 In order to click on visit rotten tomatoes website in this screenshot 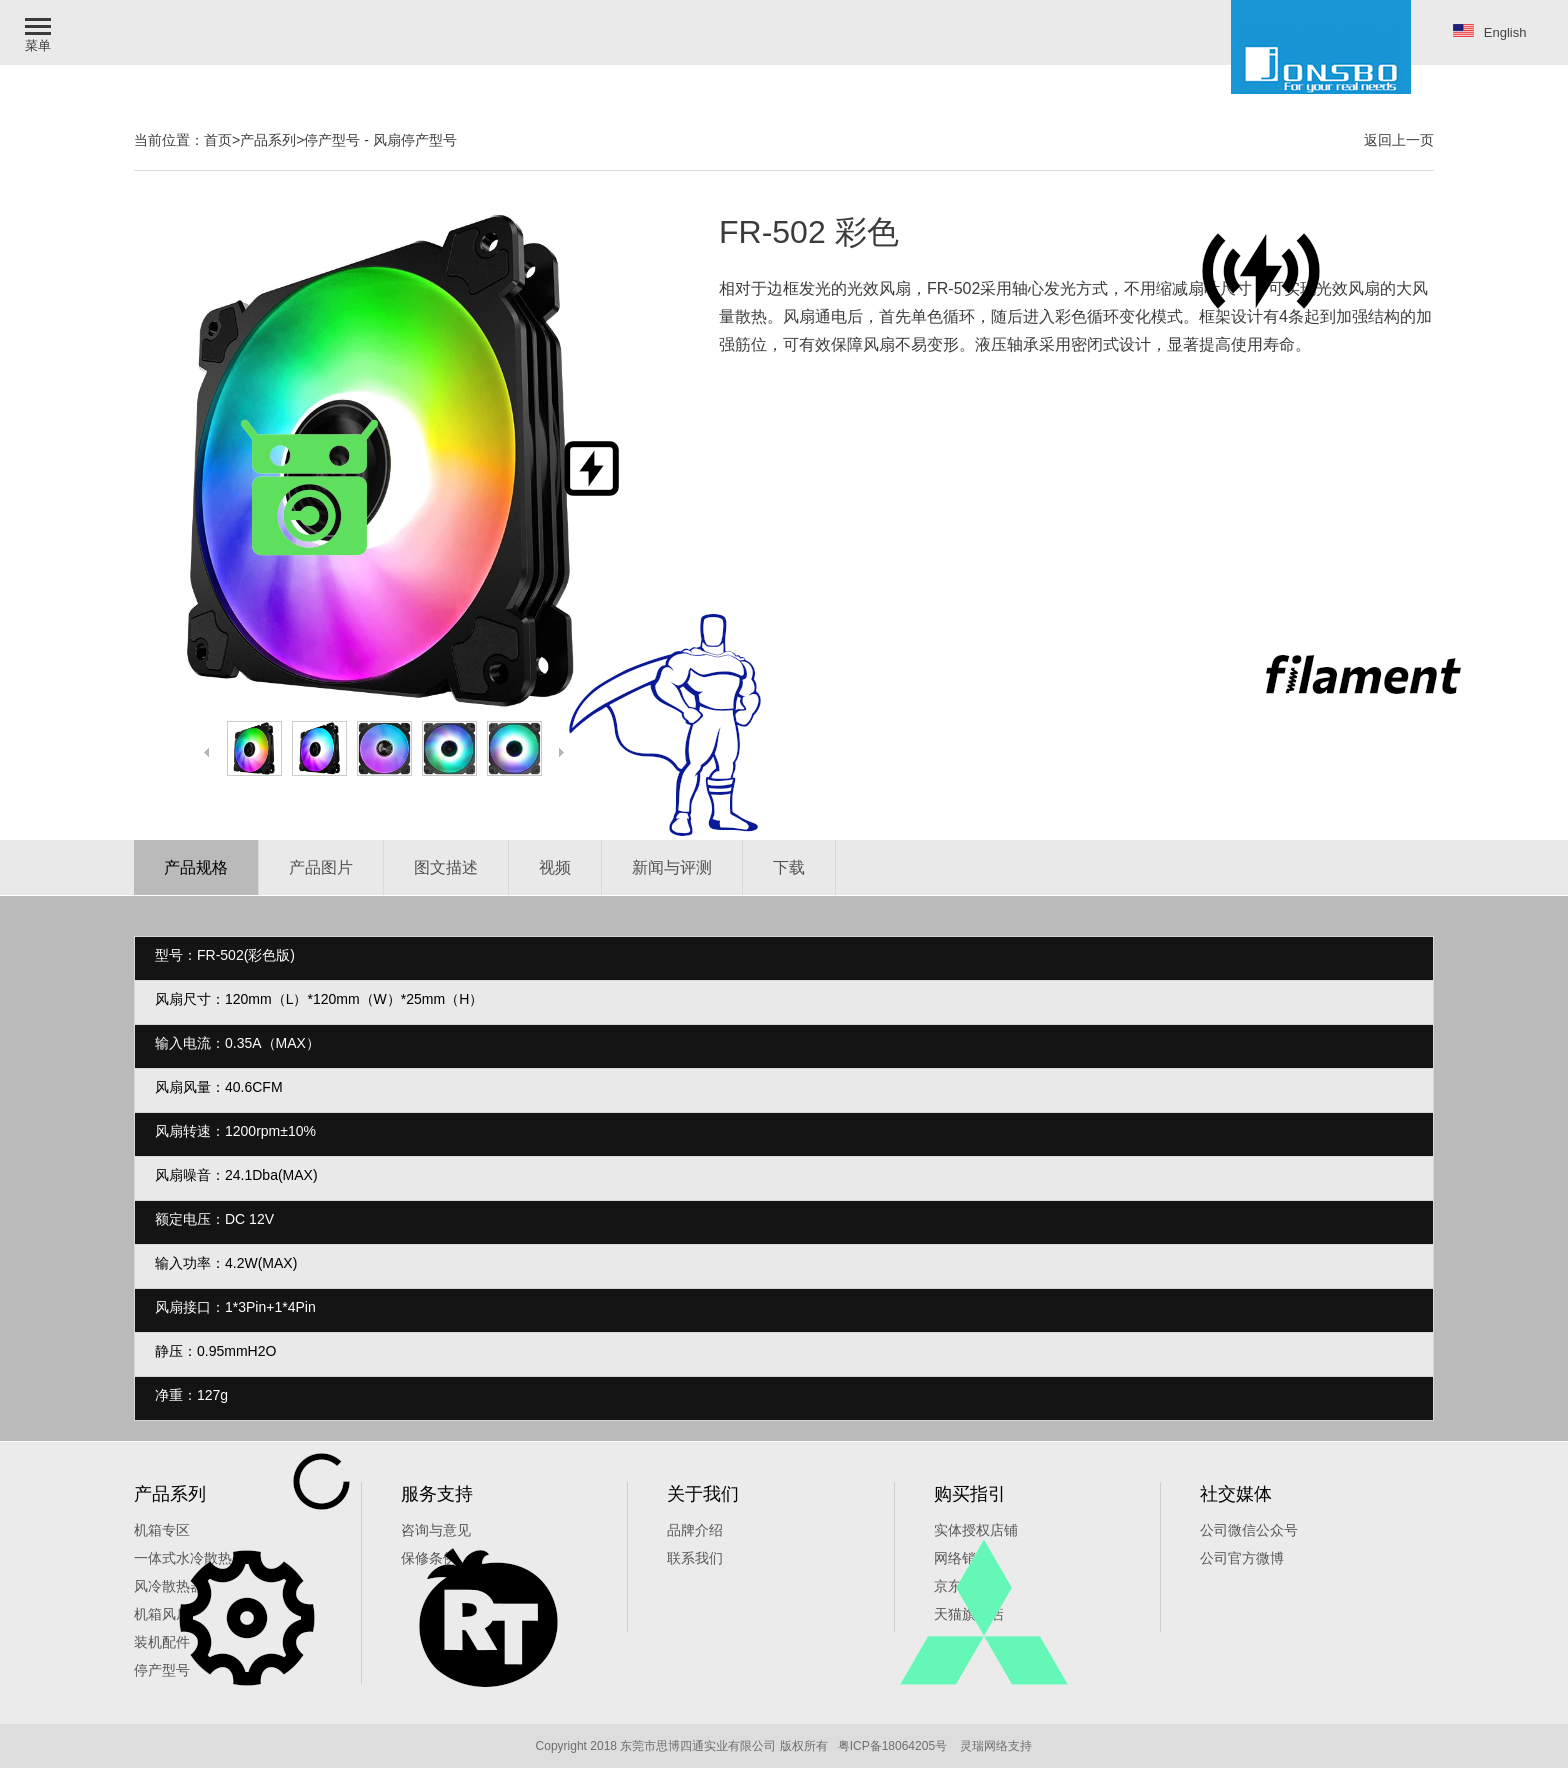, I will do `click(488, 1617)`.